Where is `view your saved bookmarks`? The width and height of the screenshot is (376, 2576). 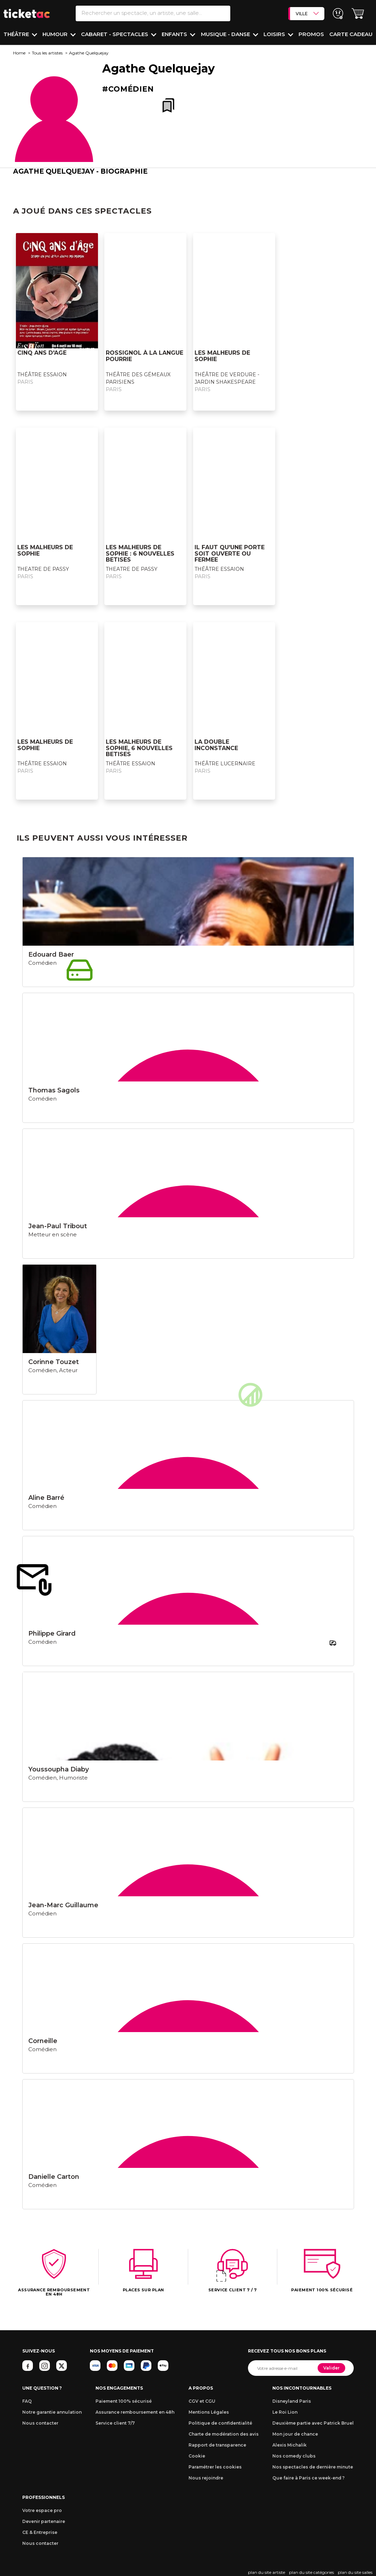
view your saved bookmarks is located at coordinates (168, 105).